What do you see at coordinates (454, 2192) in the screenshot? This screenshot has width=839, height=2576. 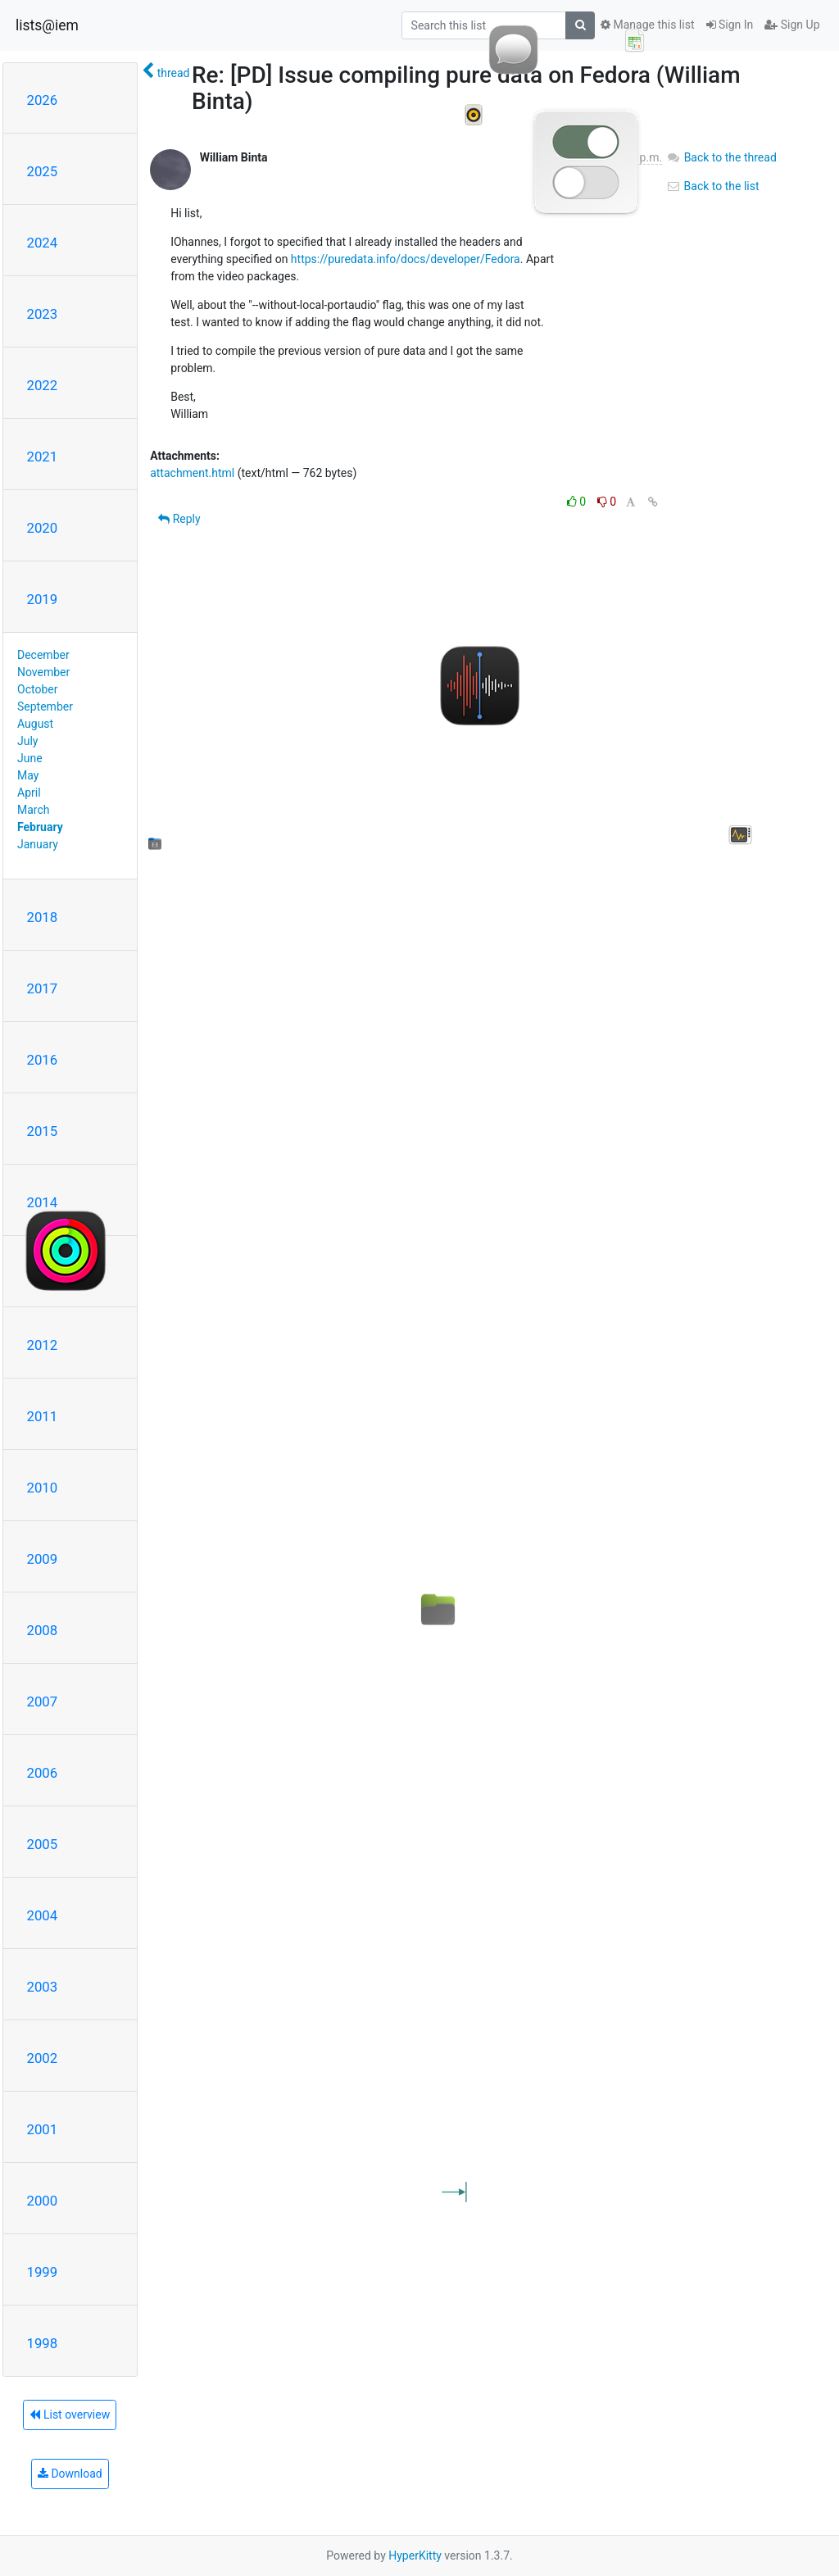 I see `jump to the last item in a list` at bounding box center [454, 2192].